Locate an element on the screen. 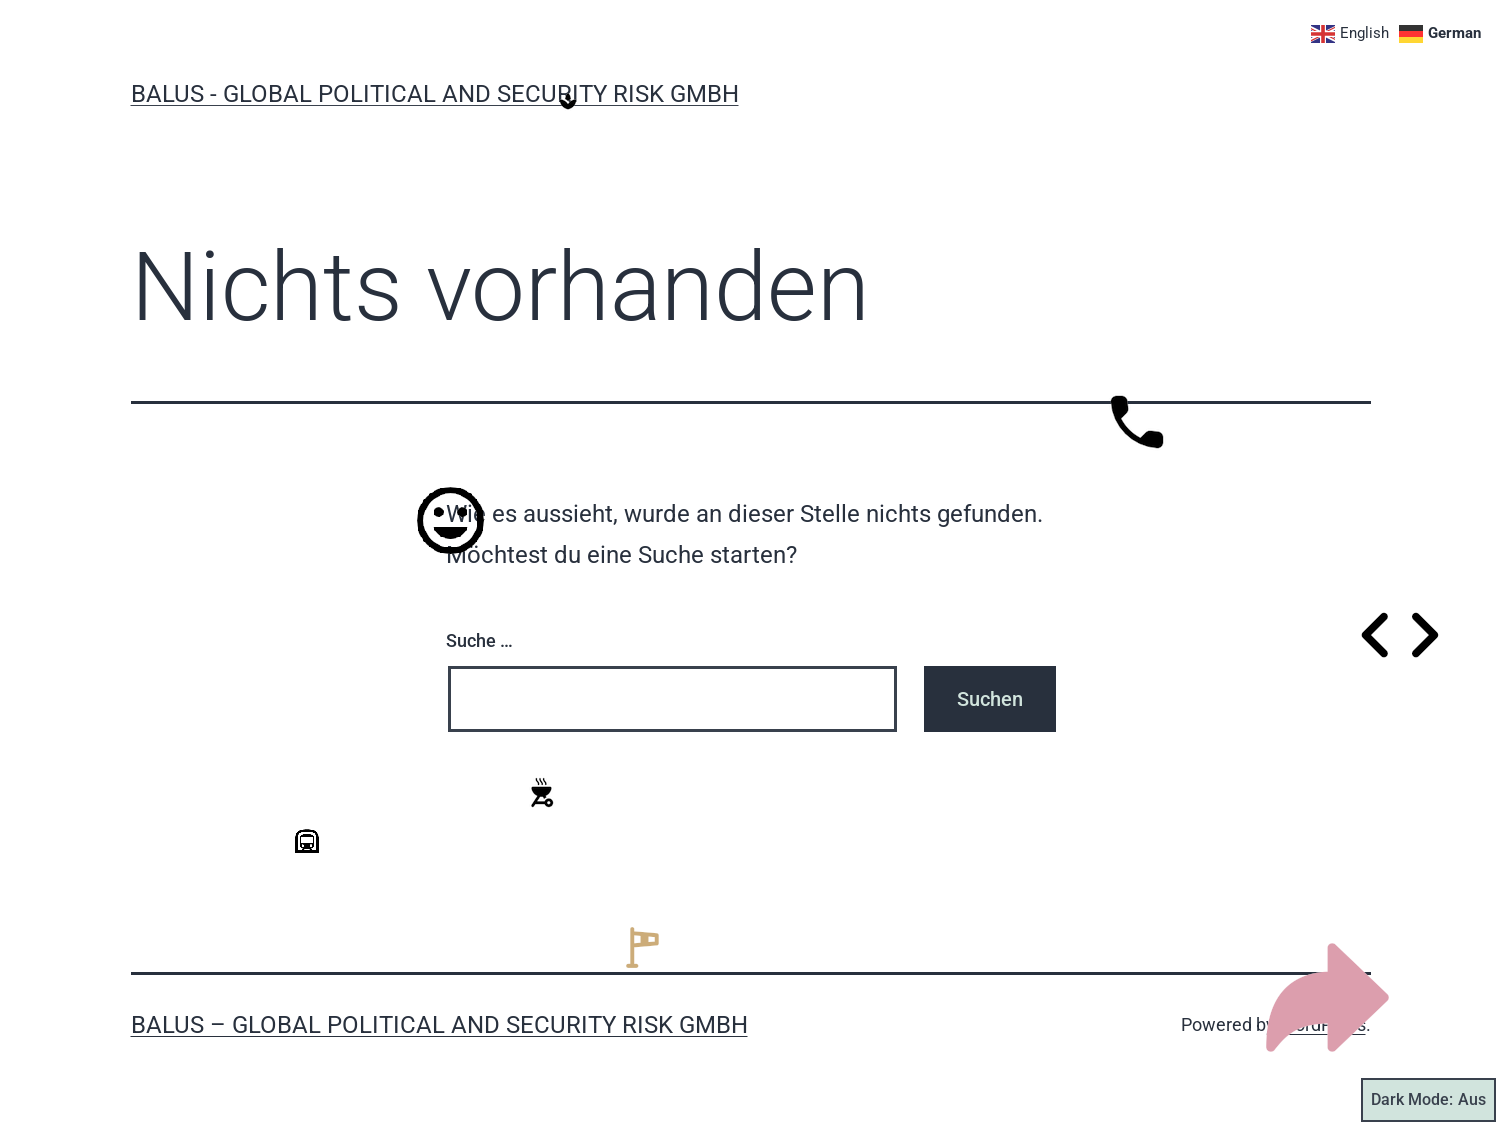 Image resolution: width=1501 pixels, height=1127 pixels. view current wind conditions is located at coordinates (644, 947).